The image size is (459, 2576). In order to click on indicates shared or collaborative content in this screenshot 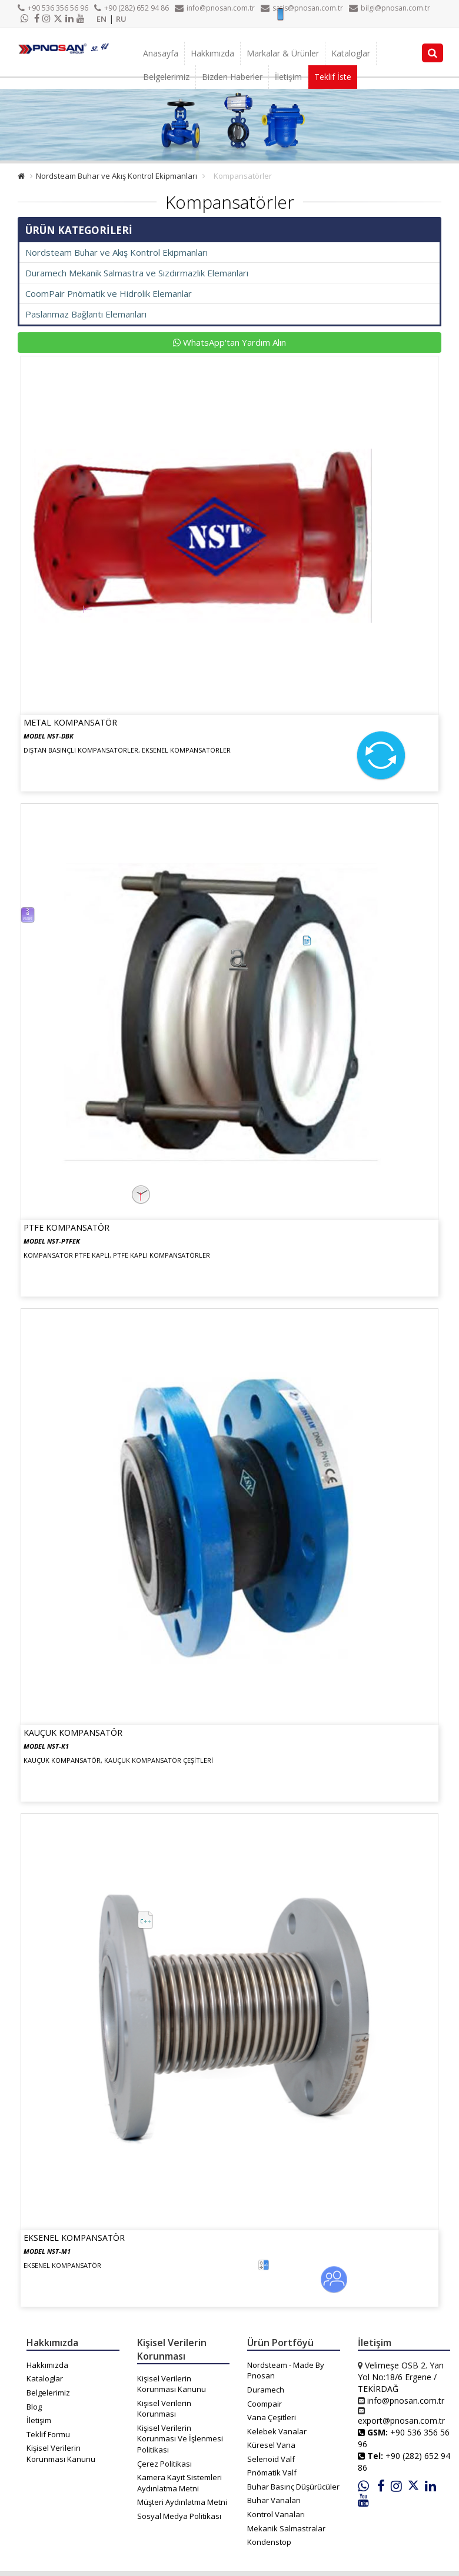, I will do `click(334, 2279)`.